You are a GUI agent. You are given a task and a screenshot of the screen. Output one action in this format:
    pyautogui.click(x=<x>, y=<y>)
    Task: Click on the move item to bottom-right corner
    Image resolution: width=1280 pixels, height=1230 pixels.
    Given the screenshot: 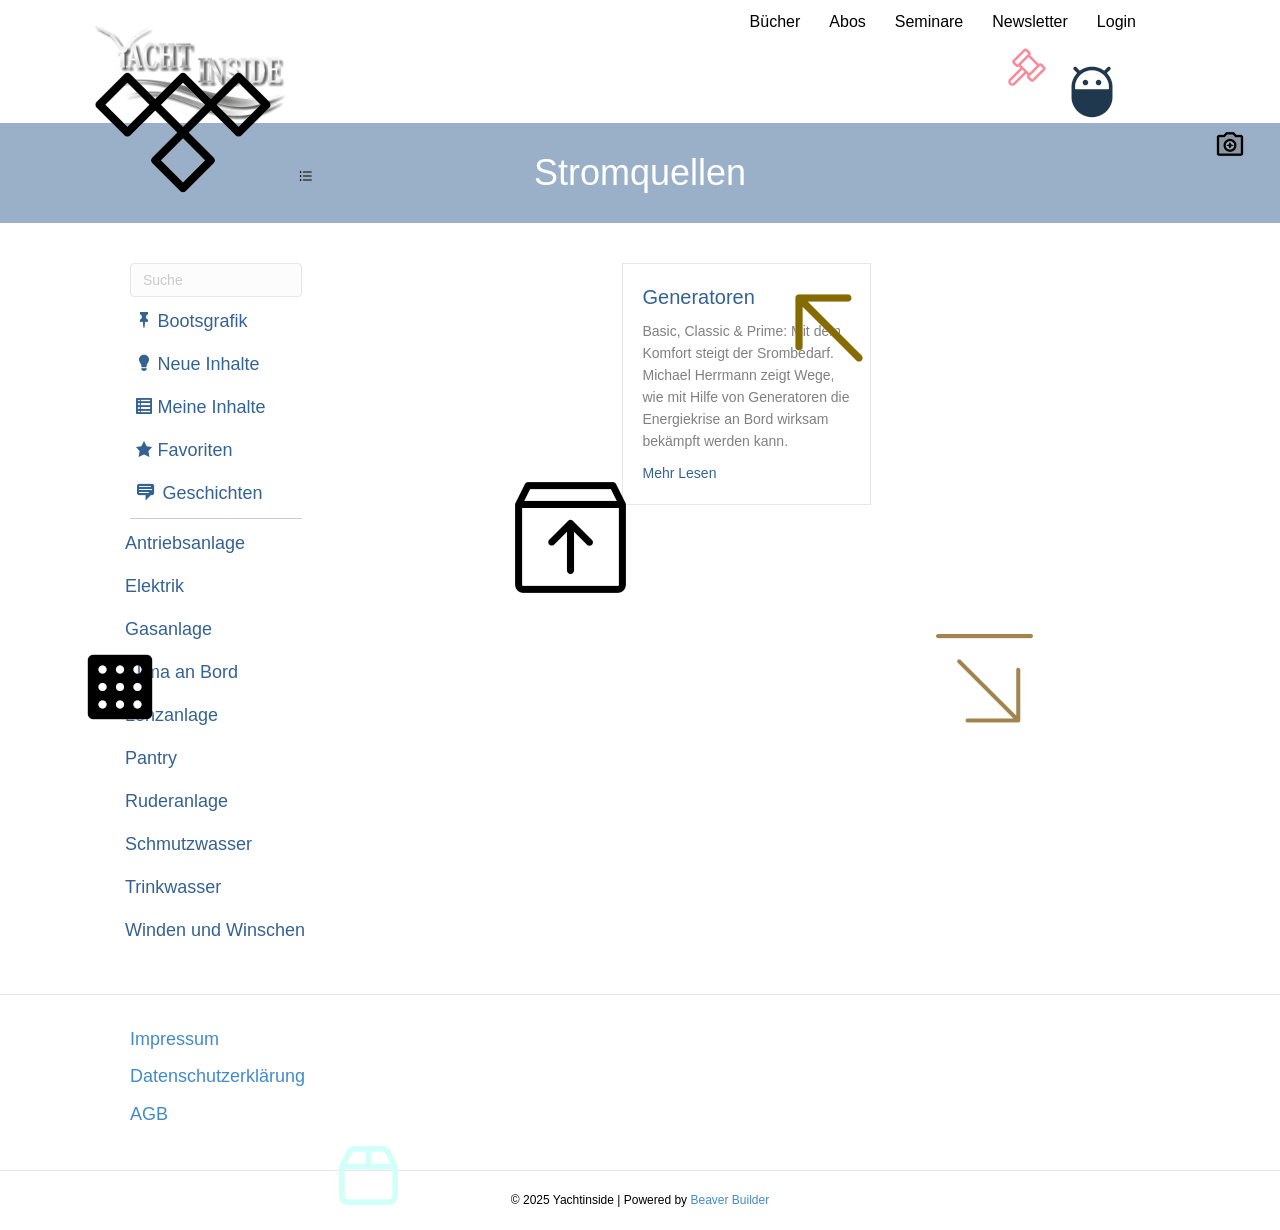 What is the action you would take?
    pyautogui.click(x=984, y=682)
    